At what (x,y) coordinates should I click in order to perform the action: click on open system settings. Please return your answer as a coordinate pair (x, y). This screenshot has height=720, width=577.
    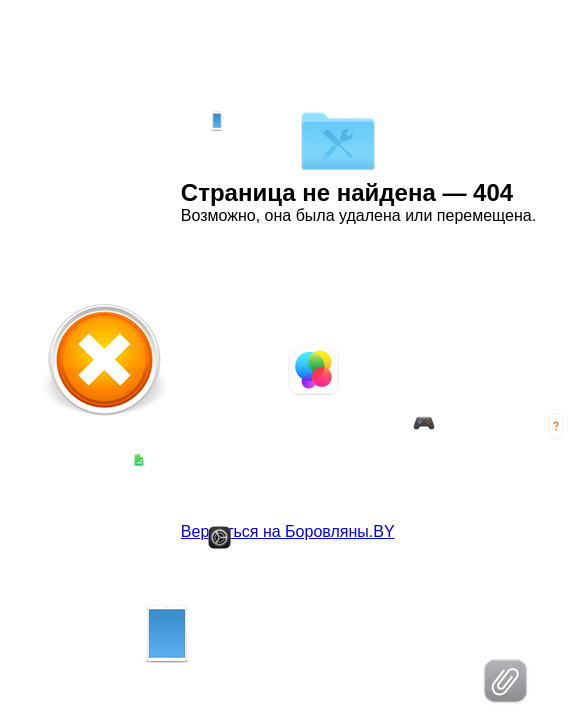
    Looking at the image, I should click on (219, 537).